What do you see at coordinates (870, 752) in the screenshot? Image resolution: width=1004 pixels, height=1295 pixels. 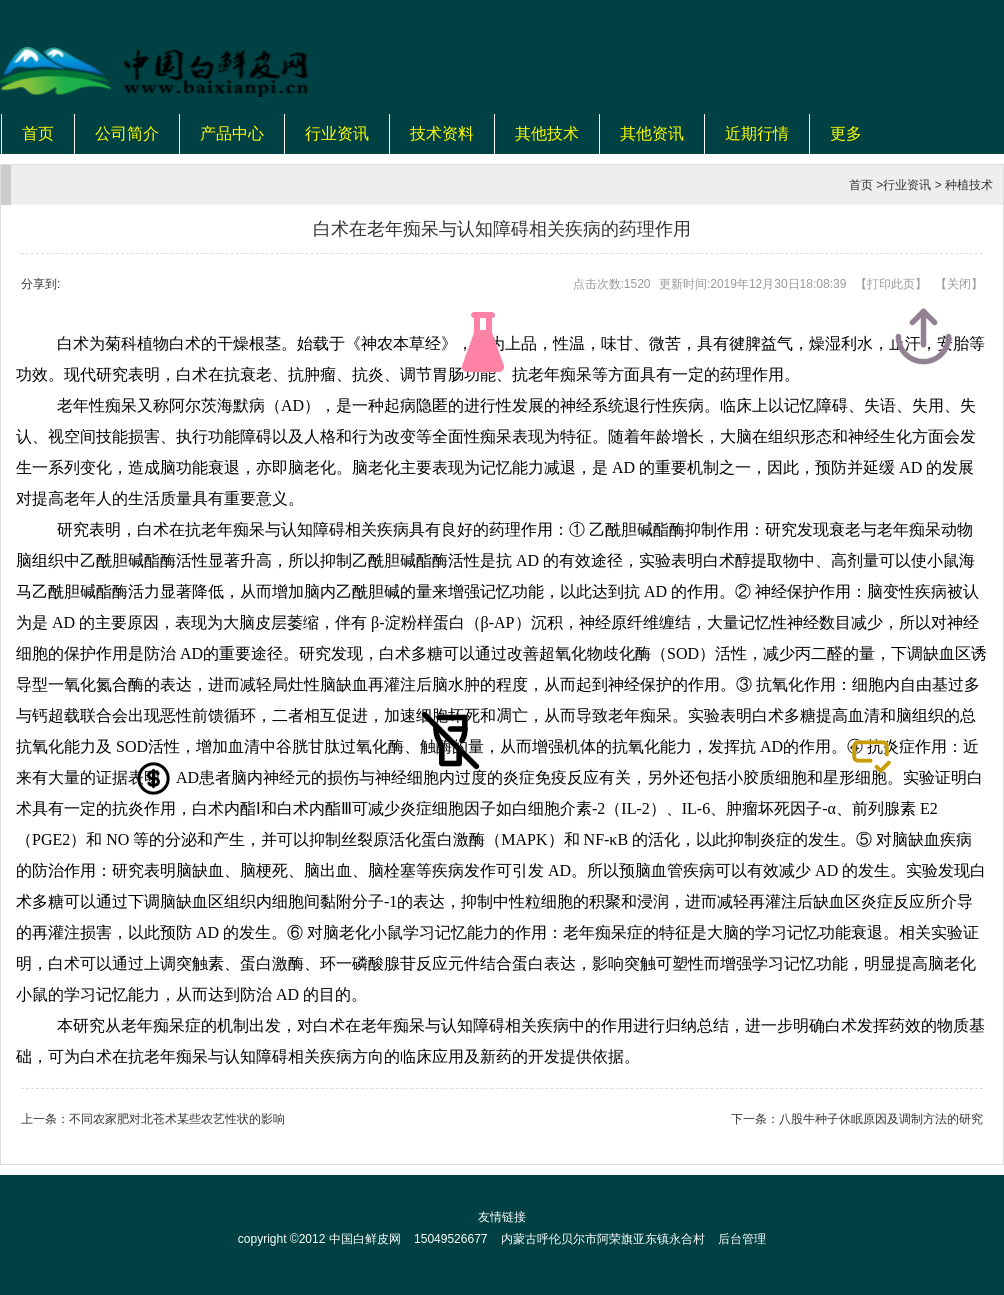 I see `input field validated successfully` at bounding box center [870, 752].